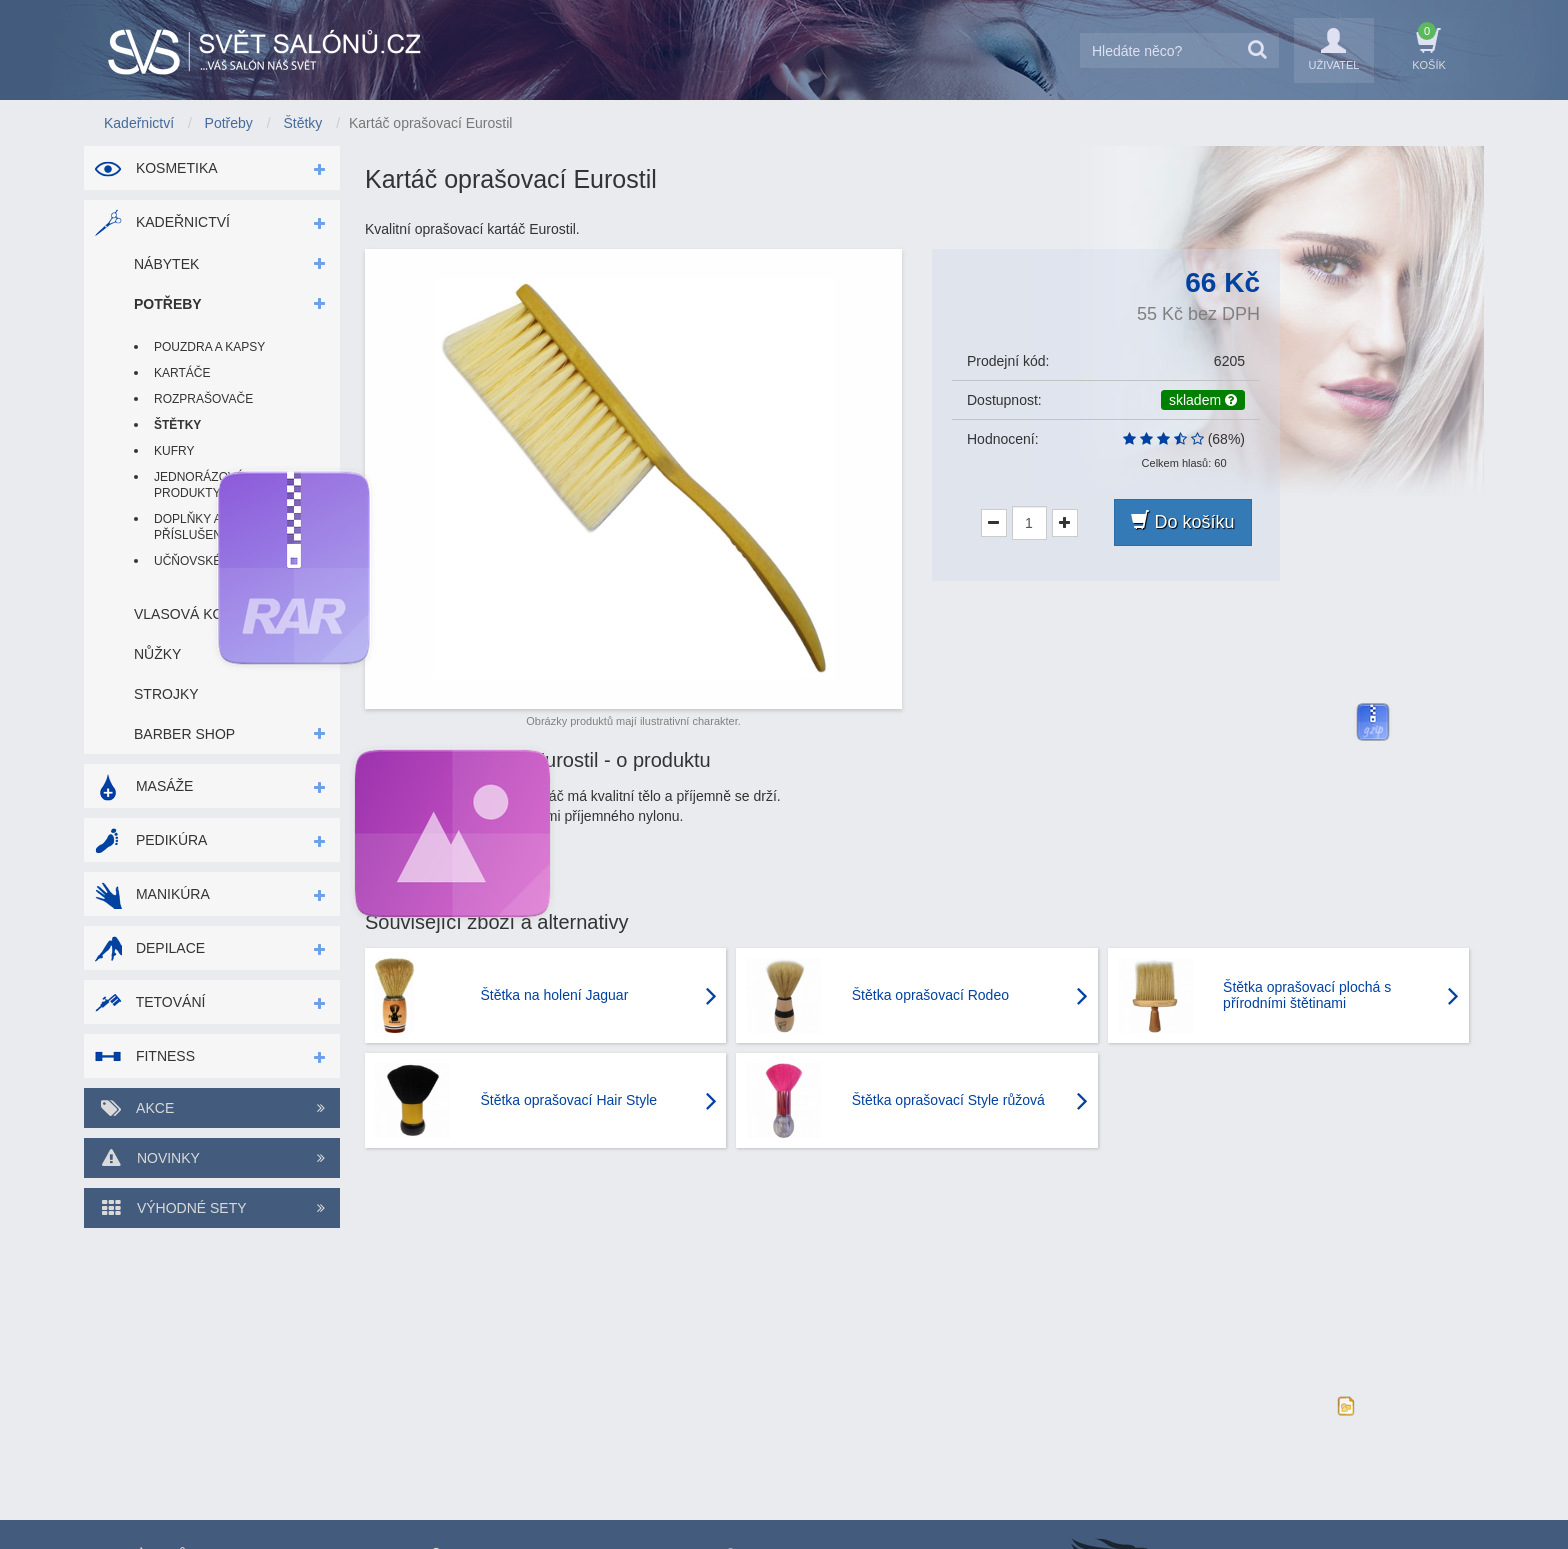 The height and width of the screenshot is (1549, 1568). I want to click on a libreoffice draw document file, so click(1346, 1406).